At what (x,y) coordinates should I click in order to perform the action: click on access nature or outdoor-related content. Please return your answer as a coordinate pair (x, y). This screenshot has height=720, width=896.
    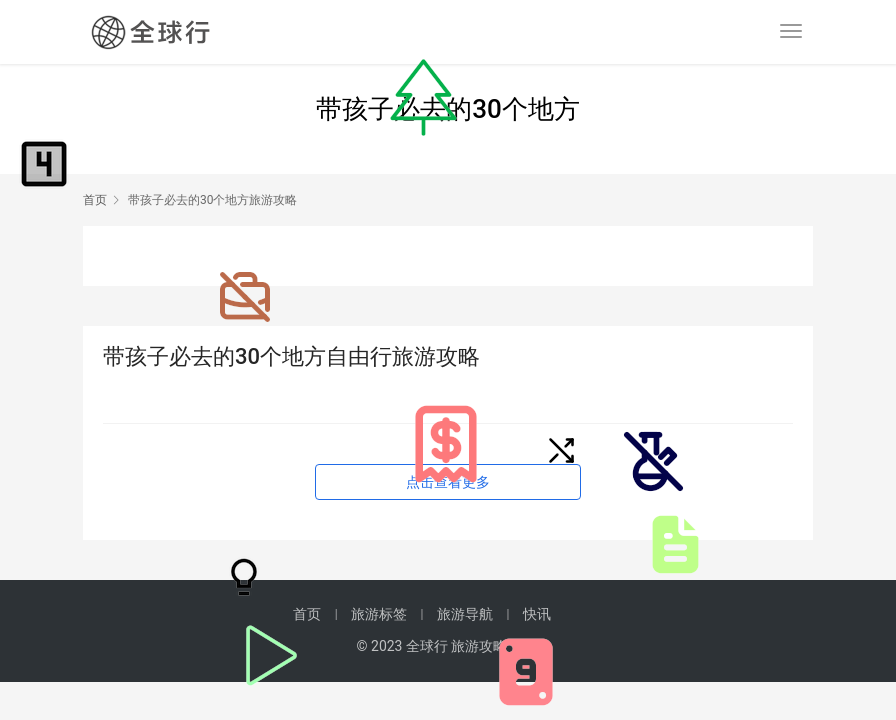
    Looking at the image, I should click on (423, 97).